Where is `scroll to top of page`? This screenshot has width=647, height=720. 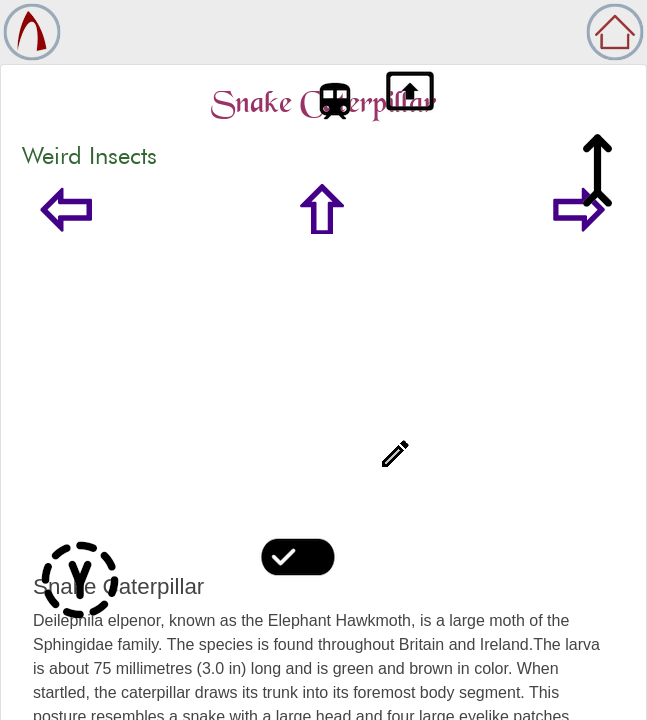 scroll to top of page is located at coordinates (597, 170).